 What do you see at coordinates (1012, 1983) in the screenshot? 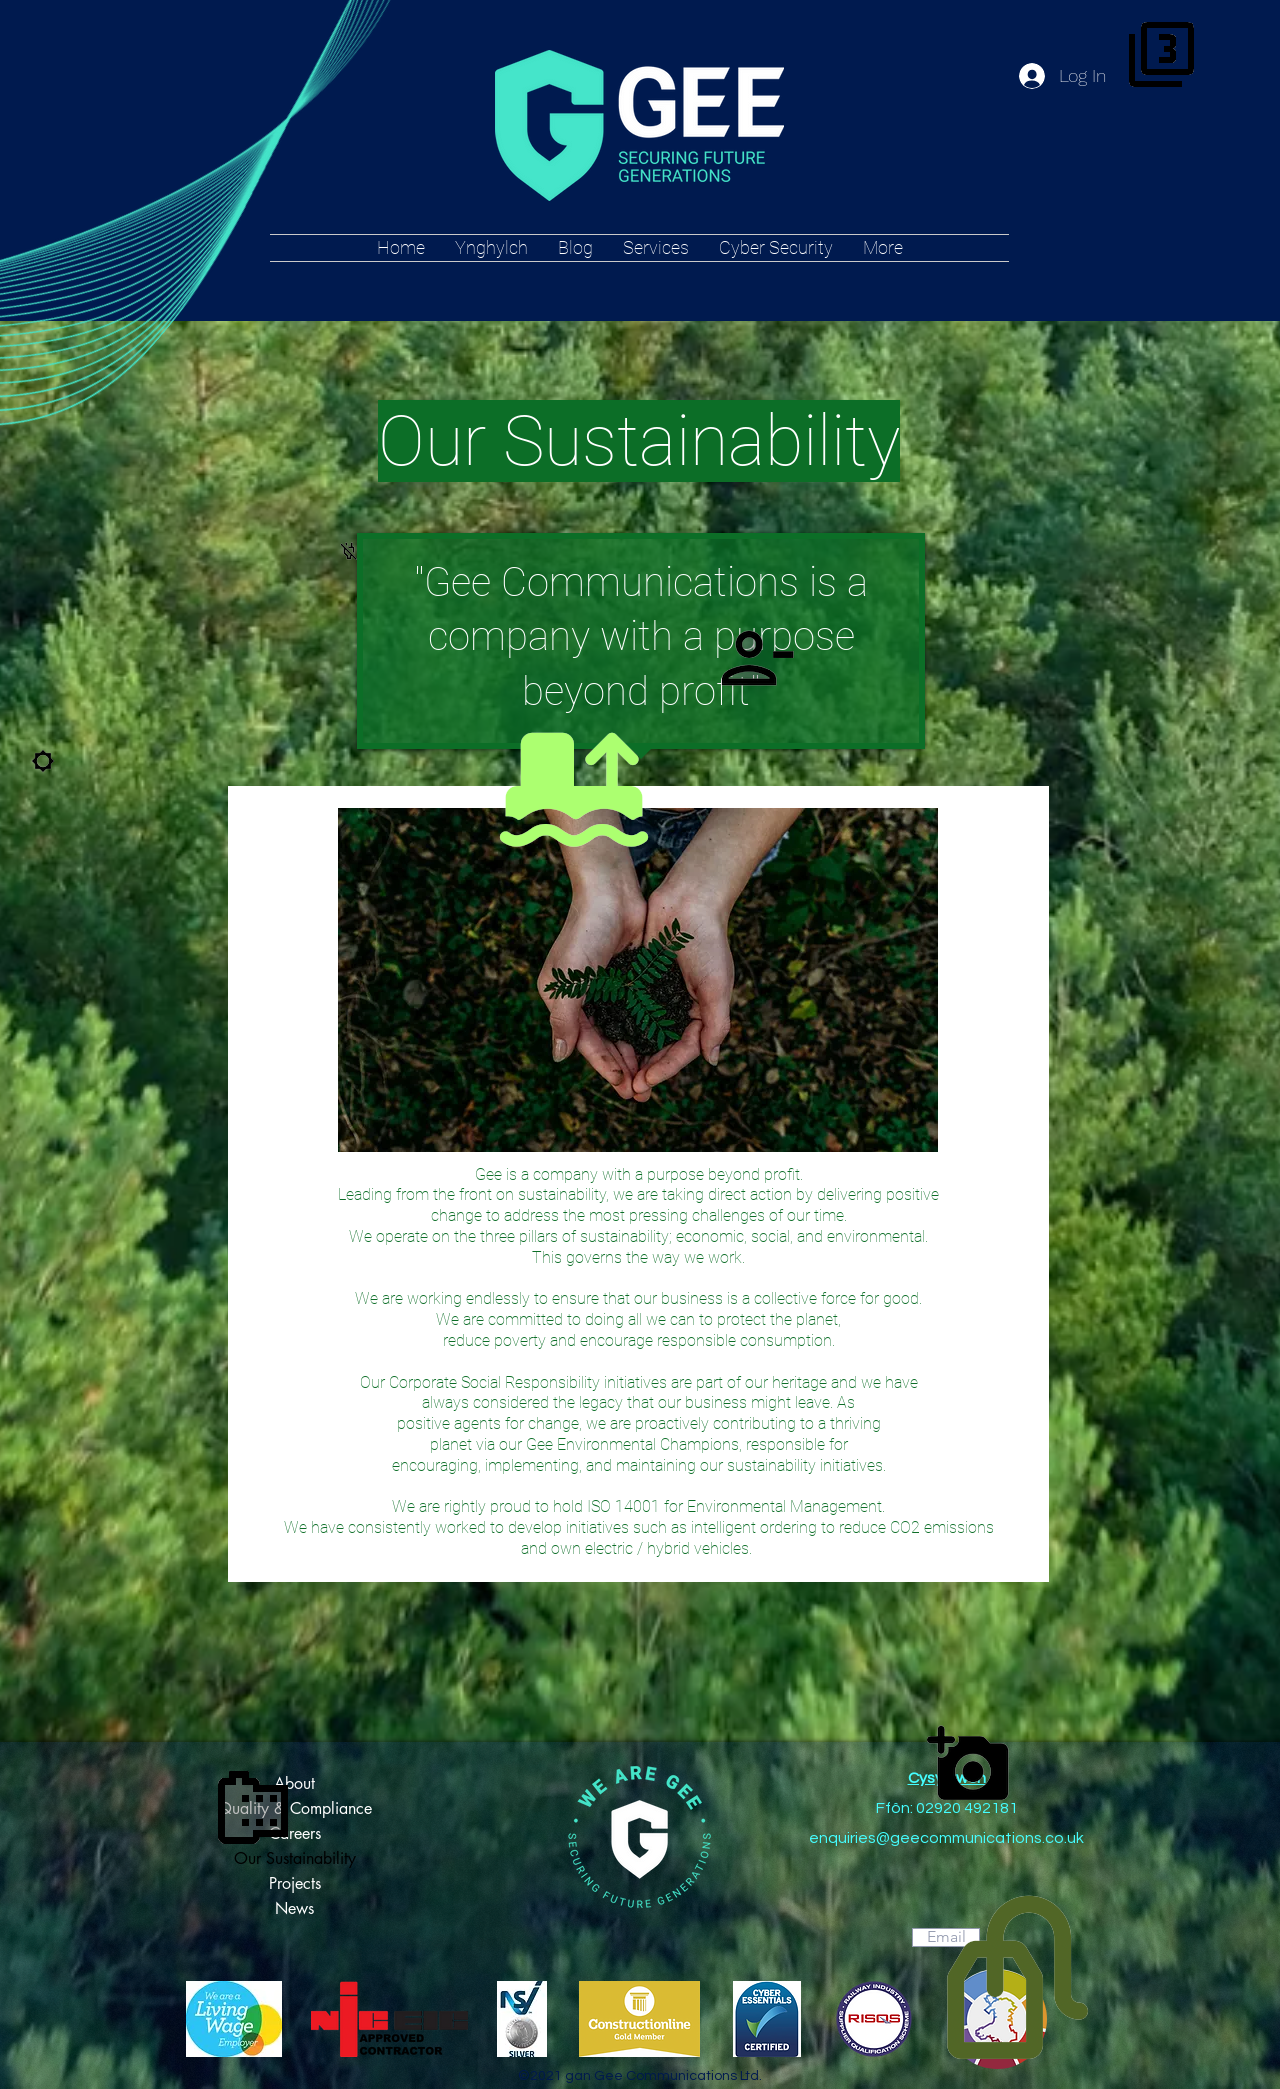
I see `select tea or hot beverage option` at bounding box center [1012, 1983].